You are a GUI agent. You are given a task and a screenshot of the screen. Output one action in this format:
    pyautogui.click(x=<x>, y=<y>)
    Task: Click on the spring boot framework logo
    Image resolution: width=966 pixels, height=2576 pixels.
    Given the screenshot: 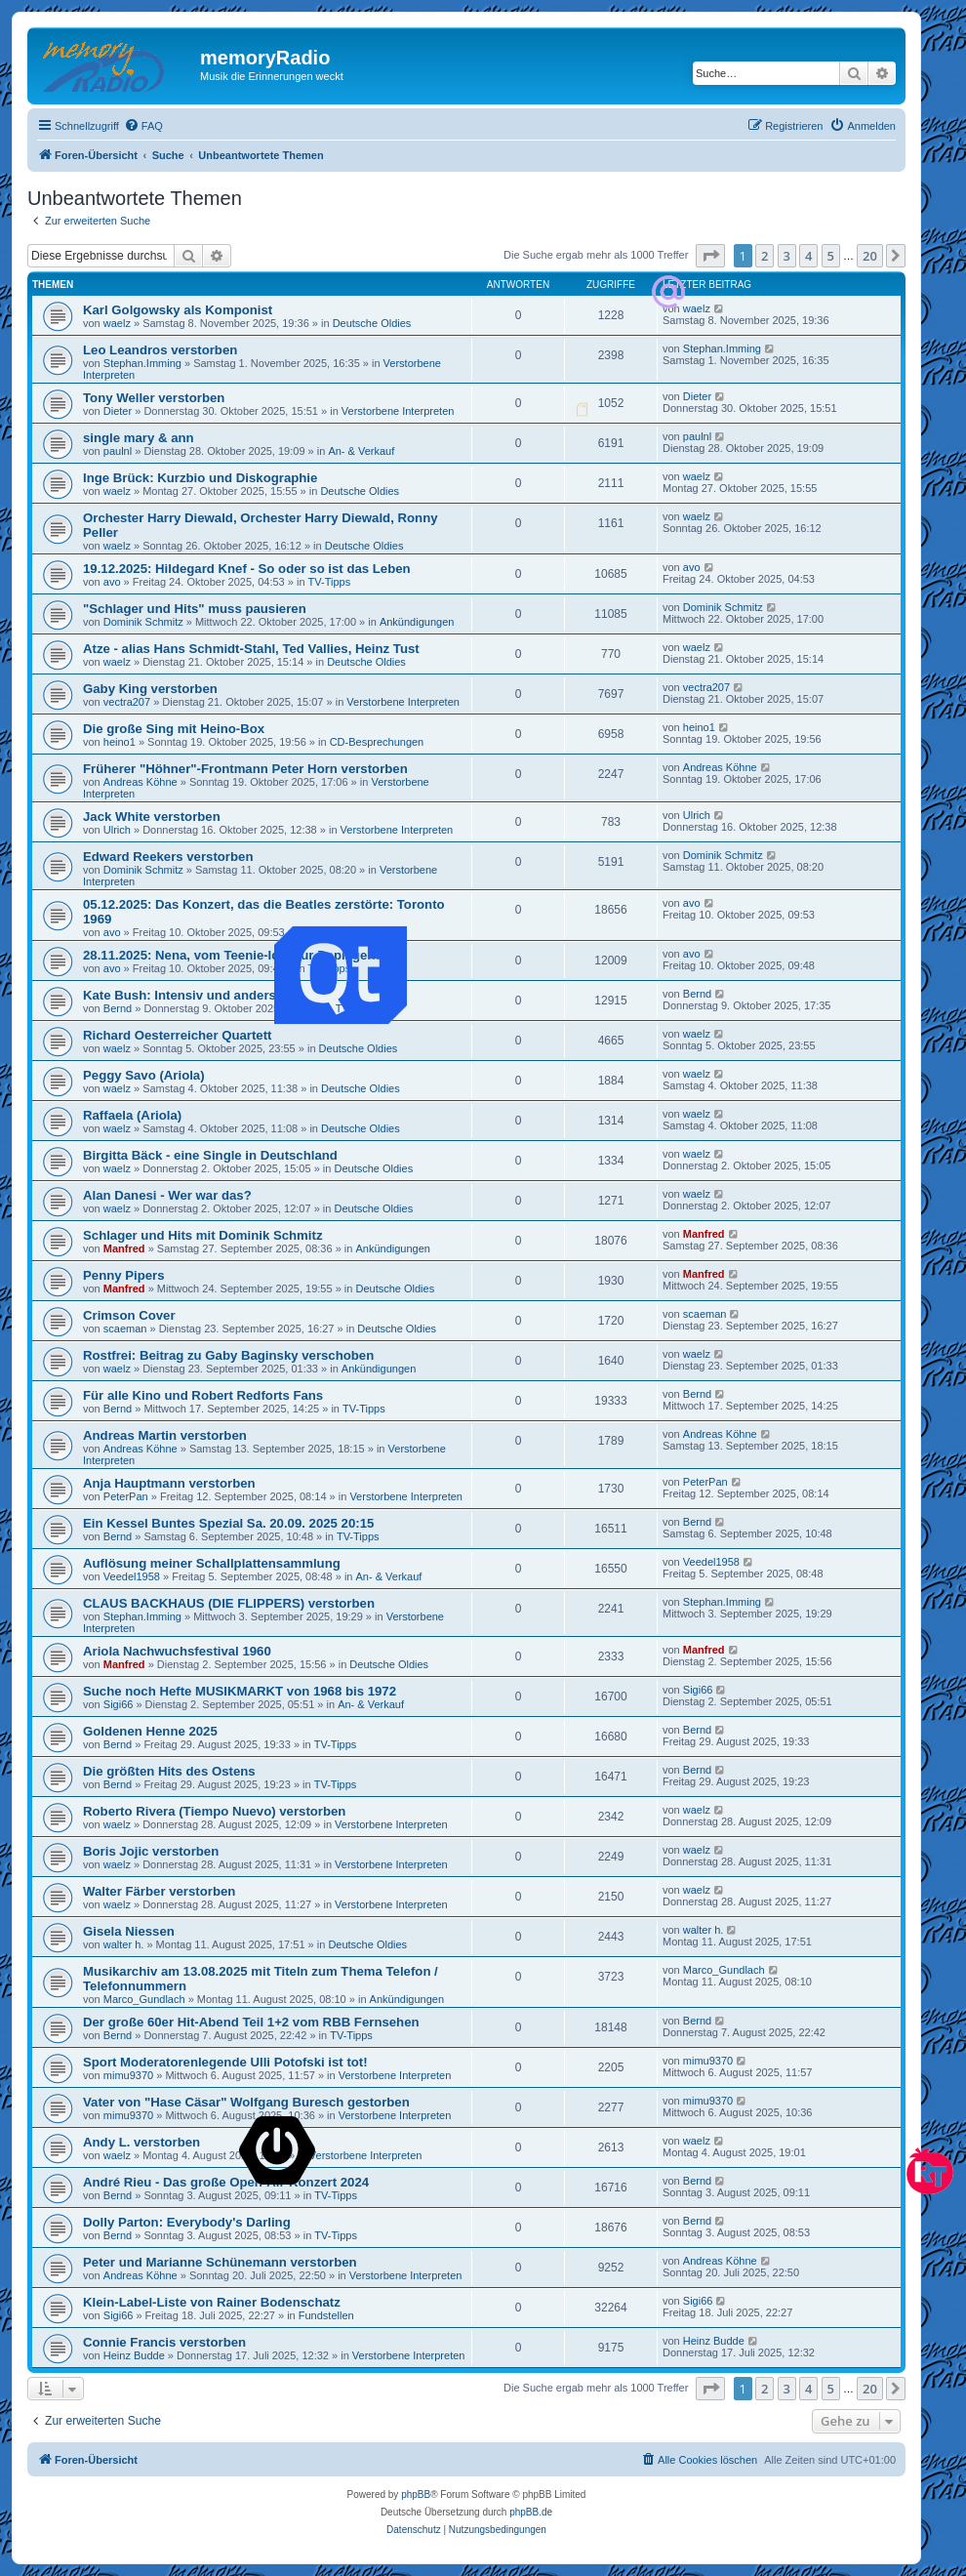 What is the action you would take?
    pyautogui.click(x=277, y=2150)
    